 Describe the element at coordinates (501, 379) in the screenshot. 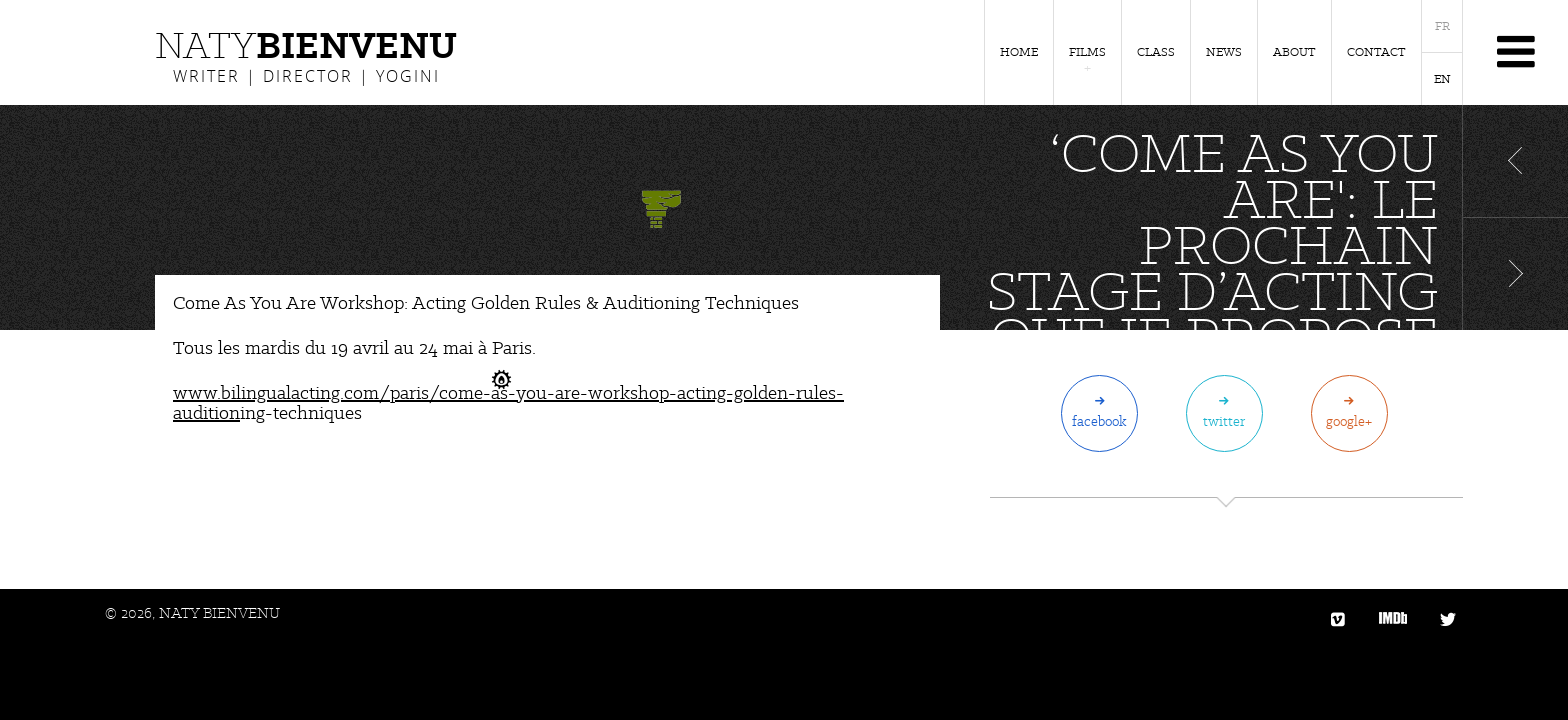

I see `settings for oil or fluid-related features` at that location.